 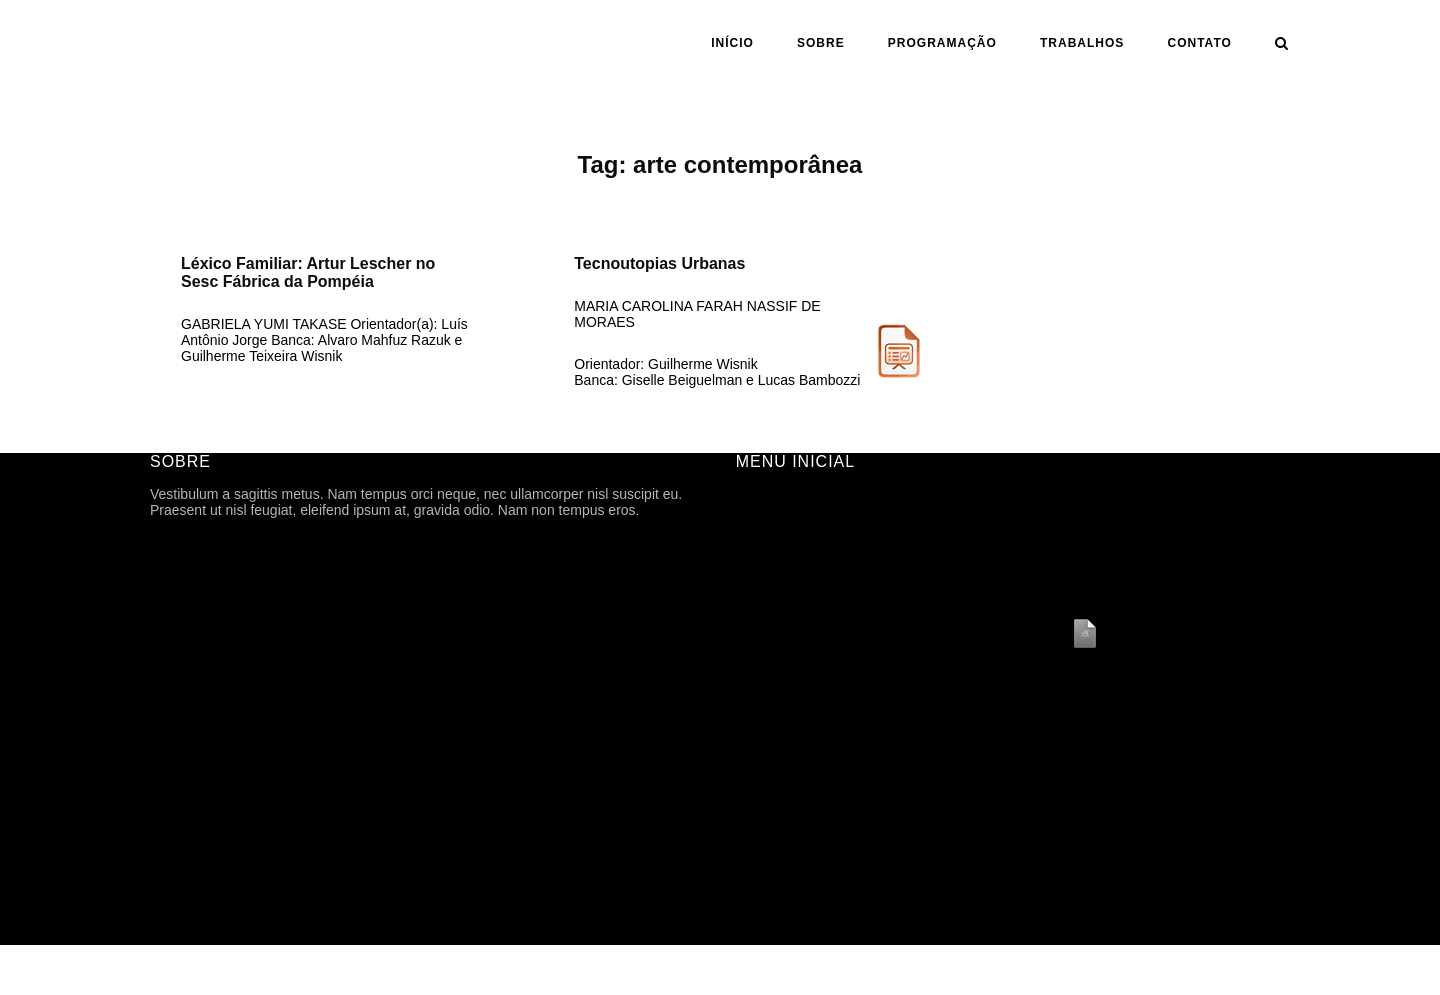 What do you see at coordinates (1085, 634) in the screenshot?
I see `open an opendocument formula file` at bounding box center [1085, 634].